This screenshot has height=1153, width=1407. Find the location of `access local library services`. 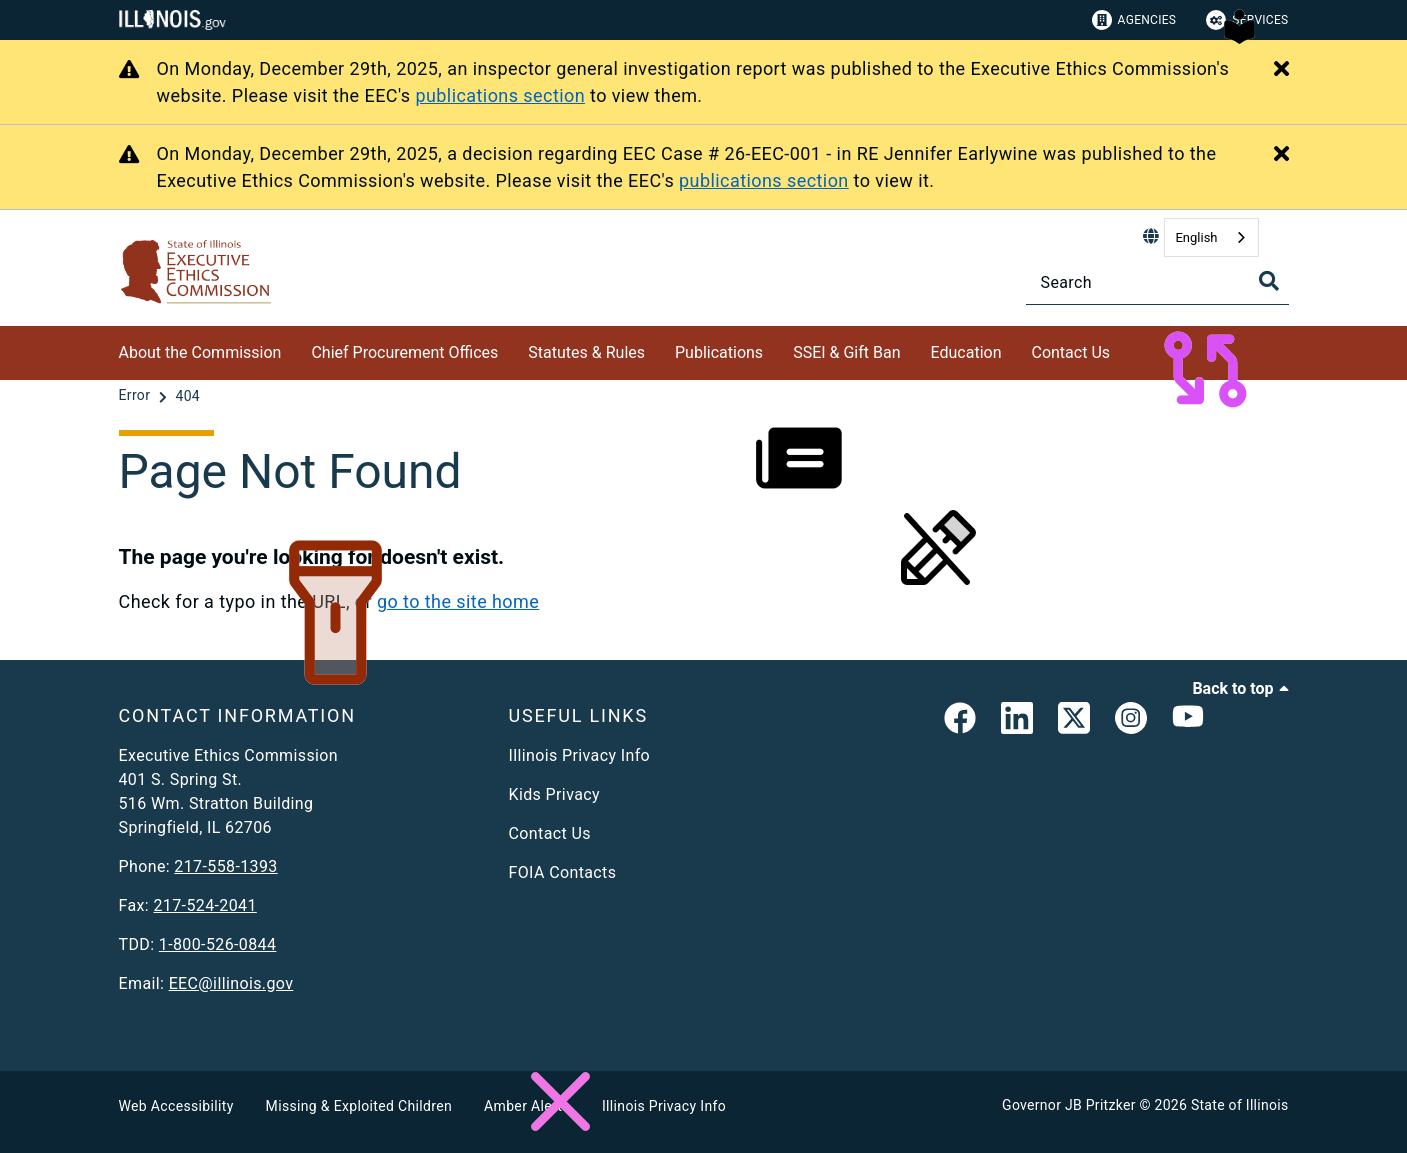

access local library services is located at coordinates (1239, 26).